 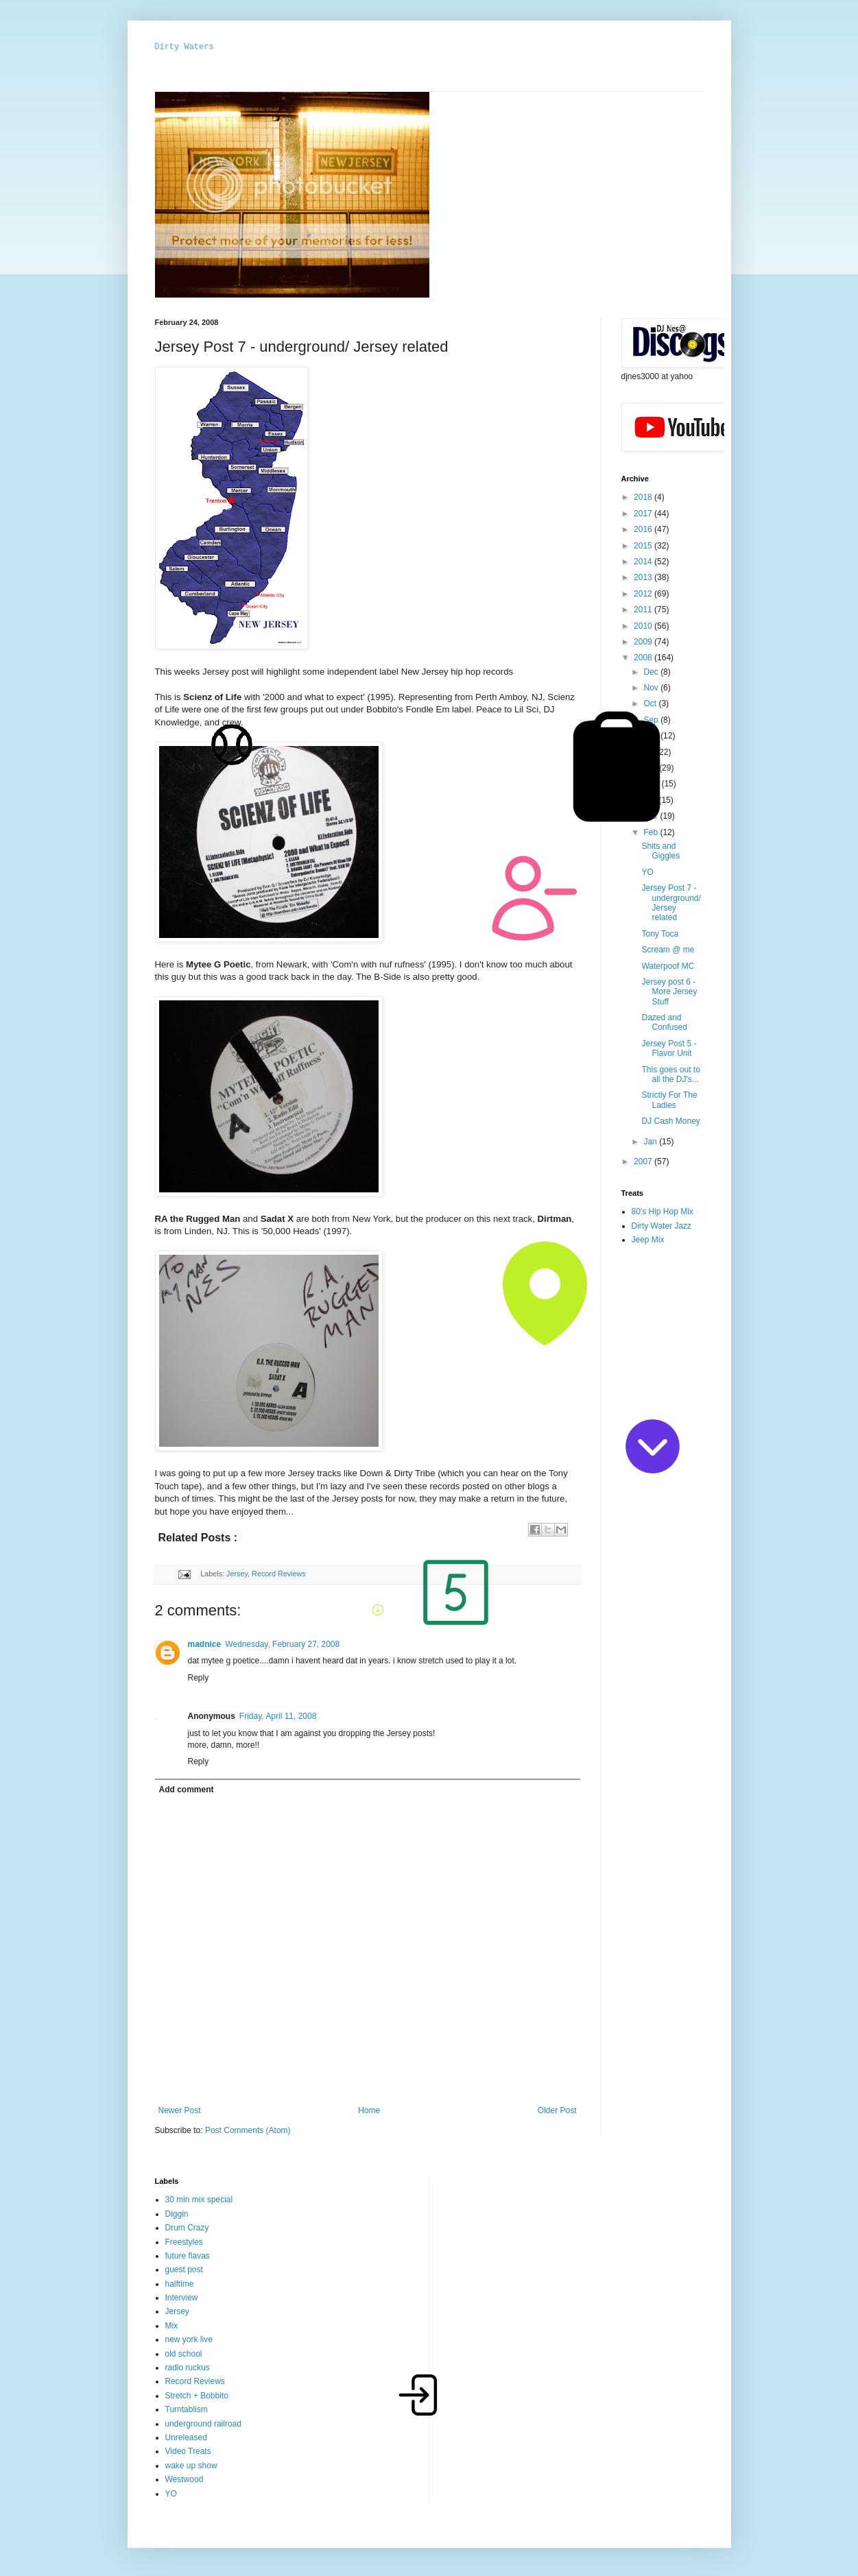 I want to click on access baseball or sports content, so click(x=232, y=745).